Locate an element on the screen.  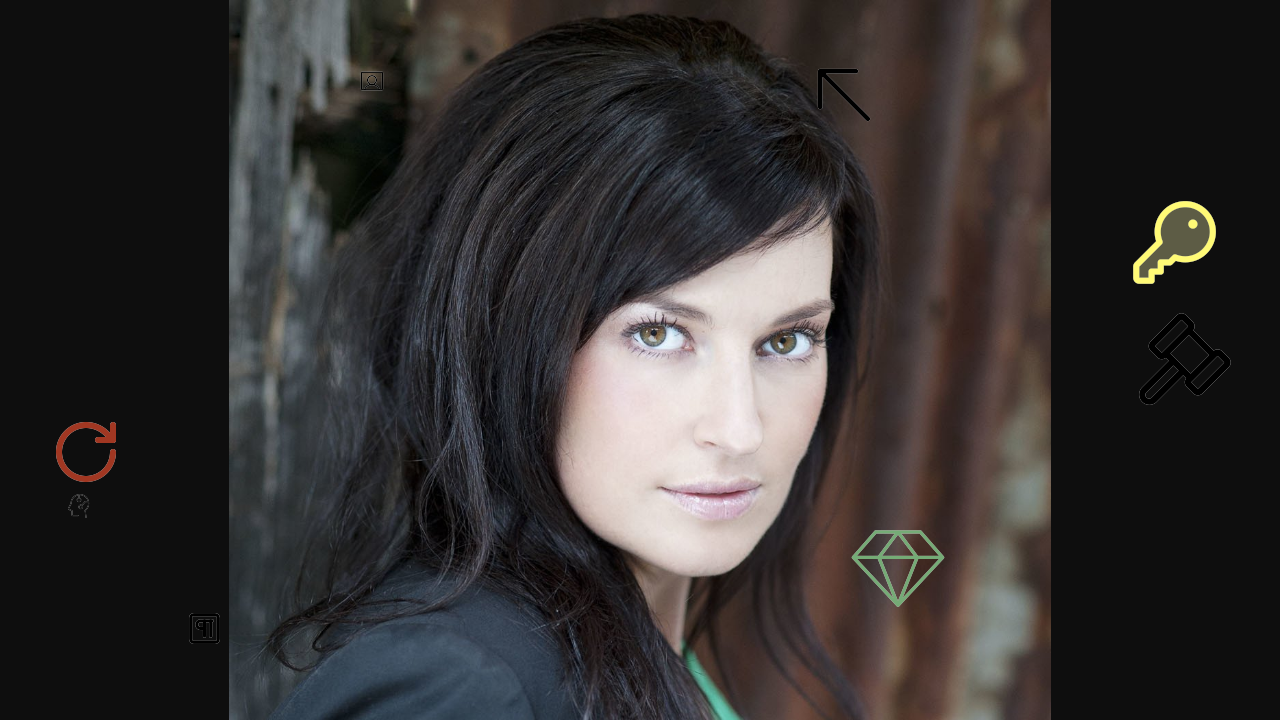
view user profile is located at coordinates (372, 81).